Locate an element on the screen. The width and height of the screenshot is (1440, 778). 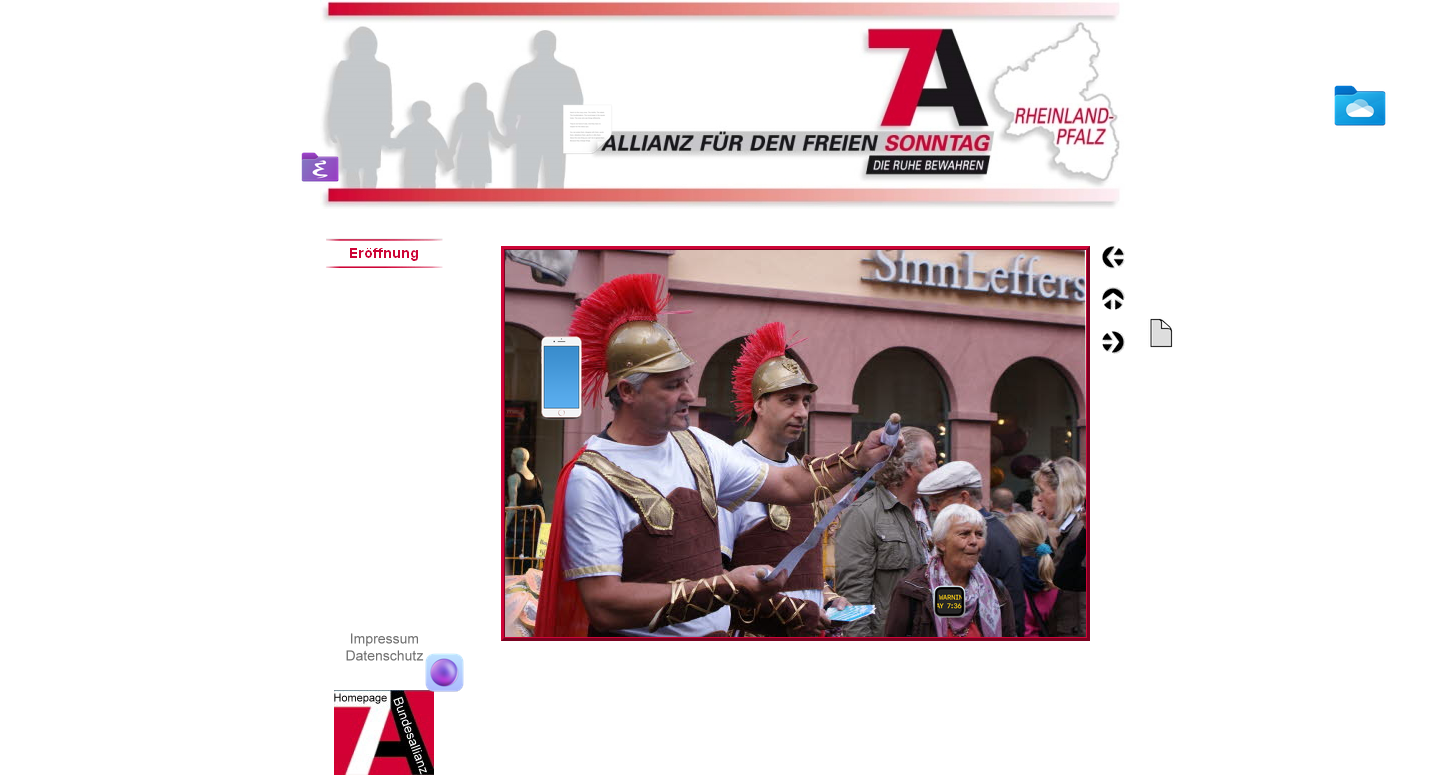
open OneDrive cloud storage folder is located at coordinates (1360, 107).